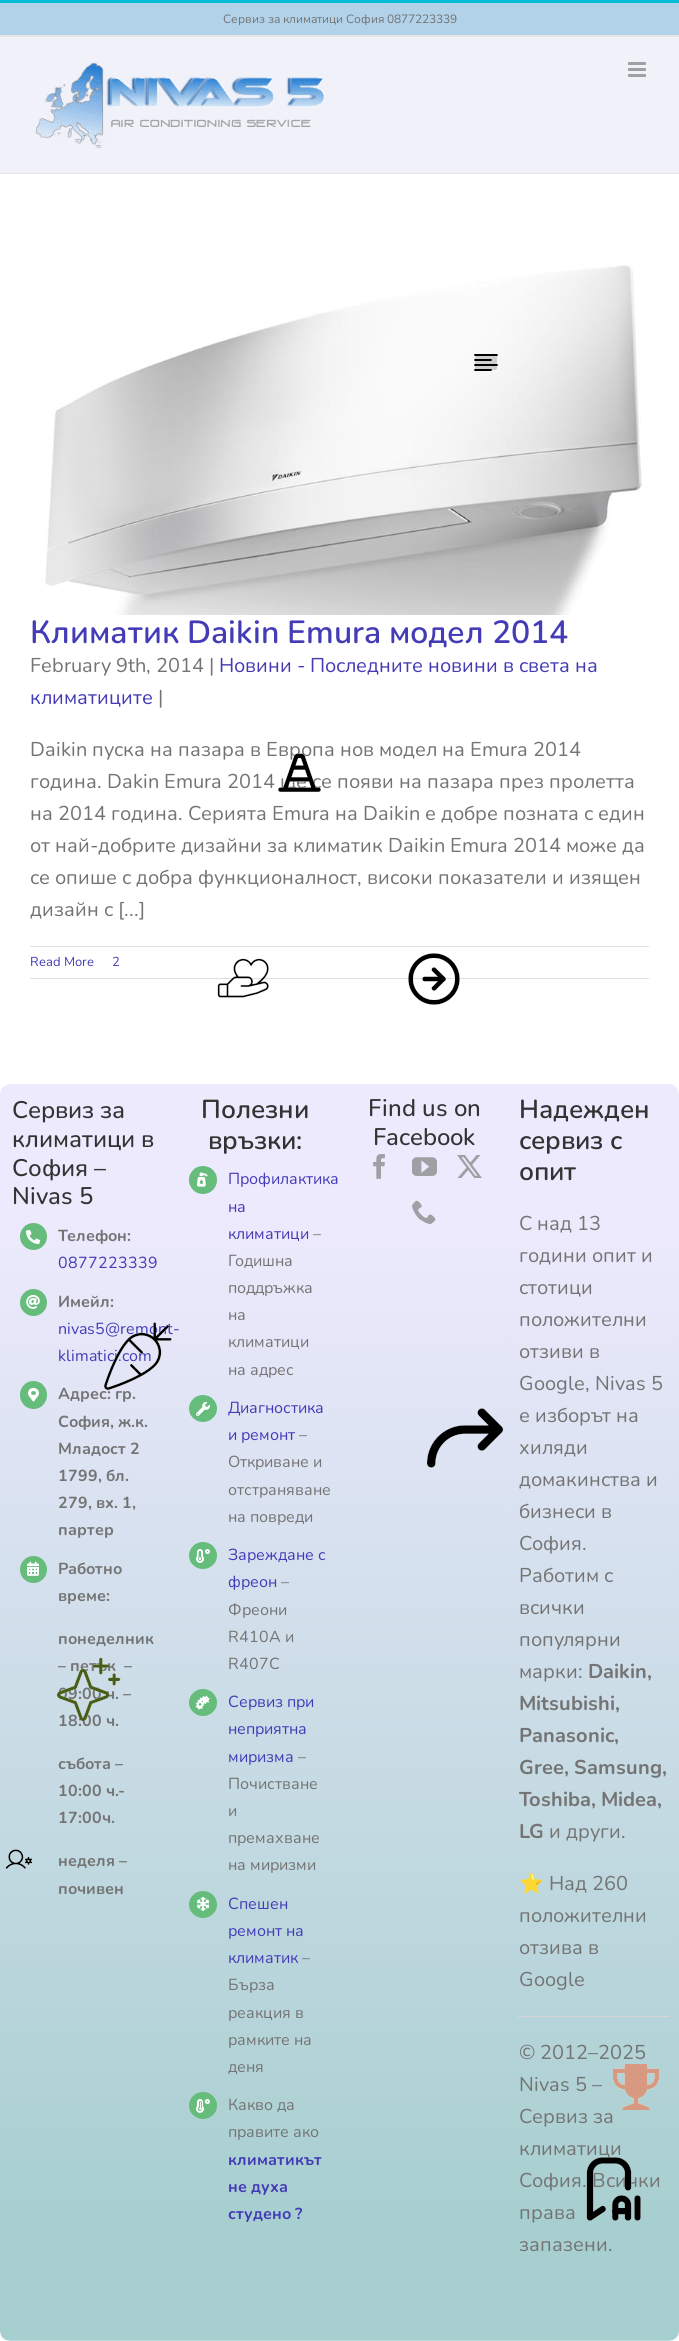  What do you see at coordinates (87, 1690) in the screenshot?
I see `indicates AI-generated or enhanced content` at bounding box center [87, 1690].